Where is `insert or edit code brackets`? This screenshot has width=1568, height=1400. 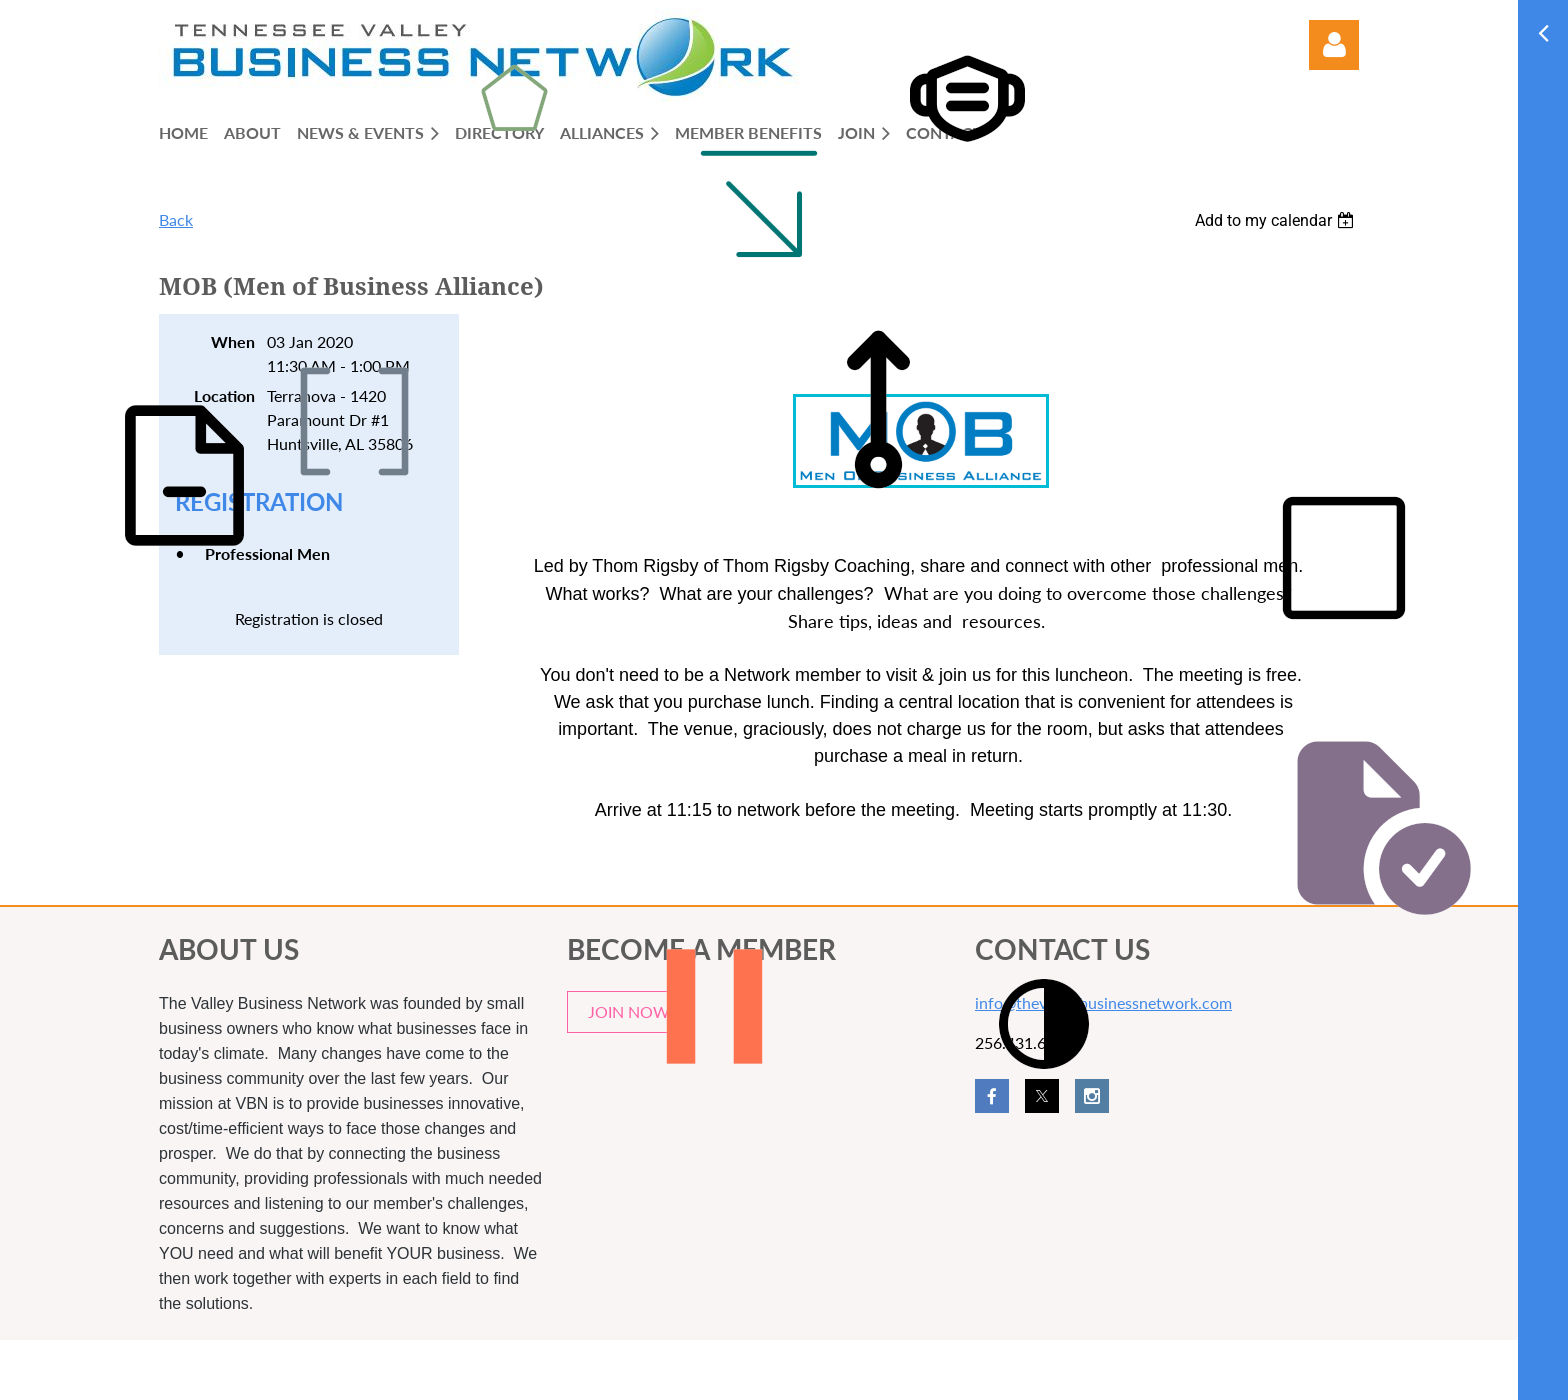
insert or edit code brackets is located at coordinates (354, 421).